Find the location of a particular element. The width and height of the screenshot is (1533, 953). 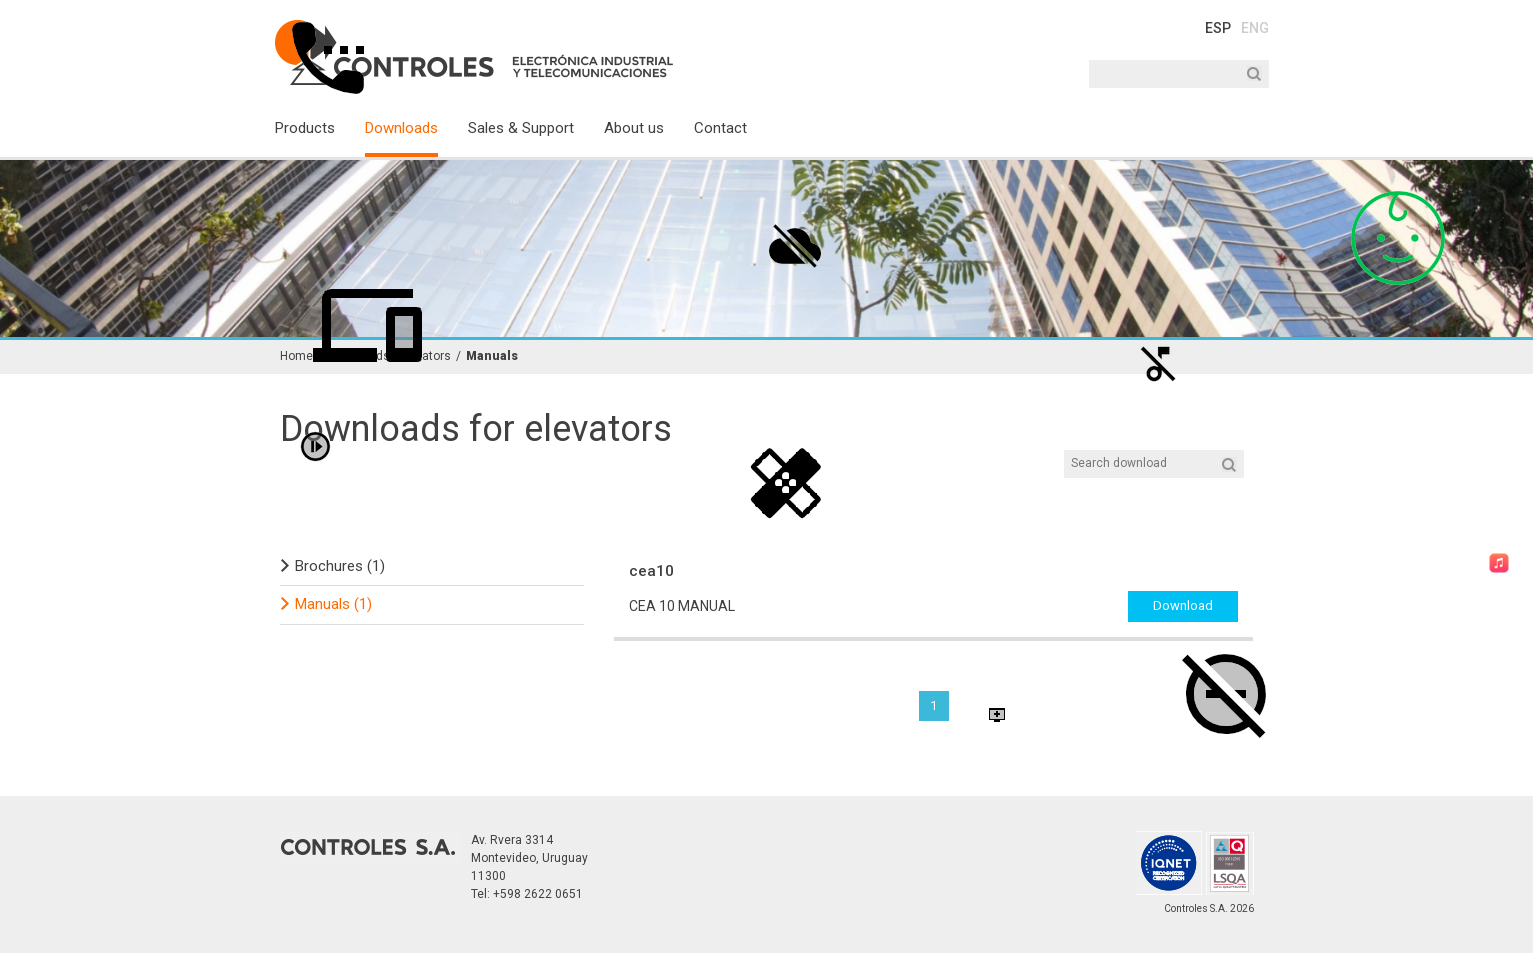

apply healing or spot removal tool is located at coordinates (786, 483).